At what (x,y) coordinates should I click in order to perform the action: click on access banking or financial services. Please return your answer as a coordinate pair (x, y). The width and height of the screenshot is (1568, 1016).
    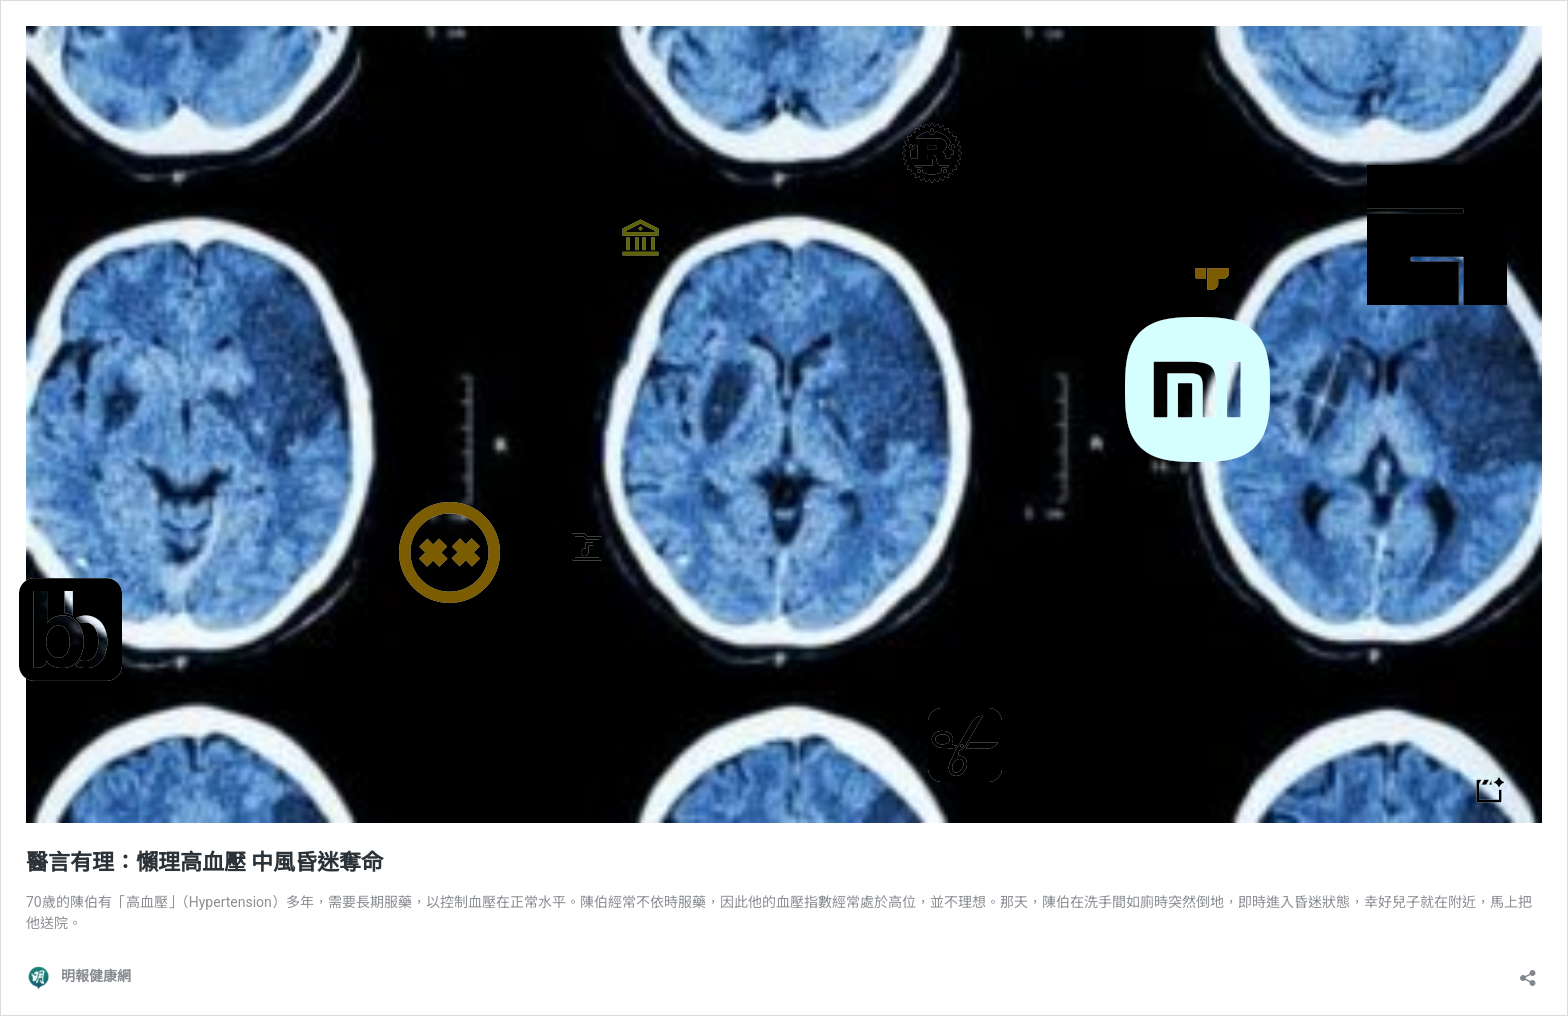
    Looking at the image, I should click on (640, 237).